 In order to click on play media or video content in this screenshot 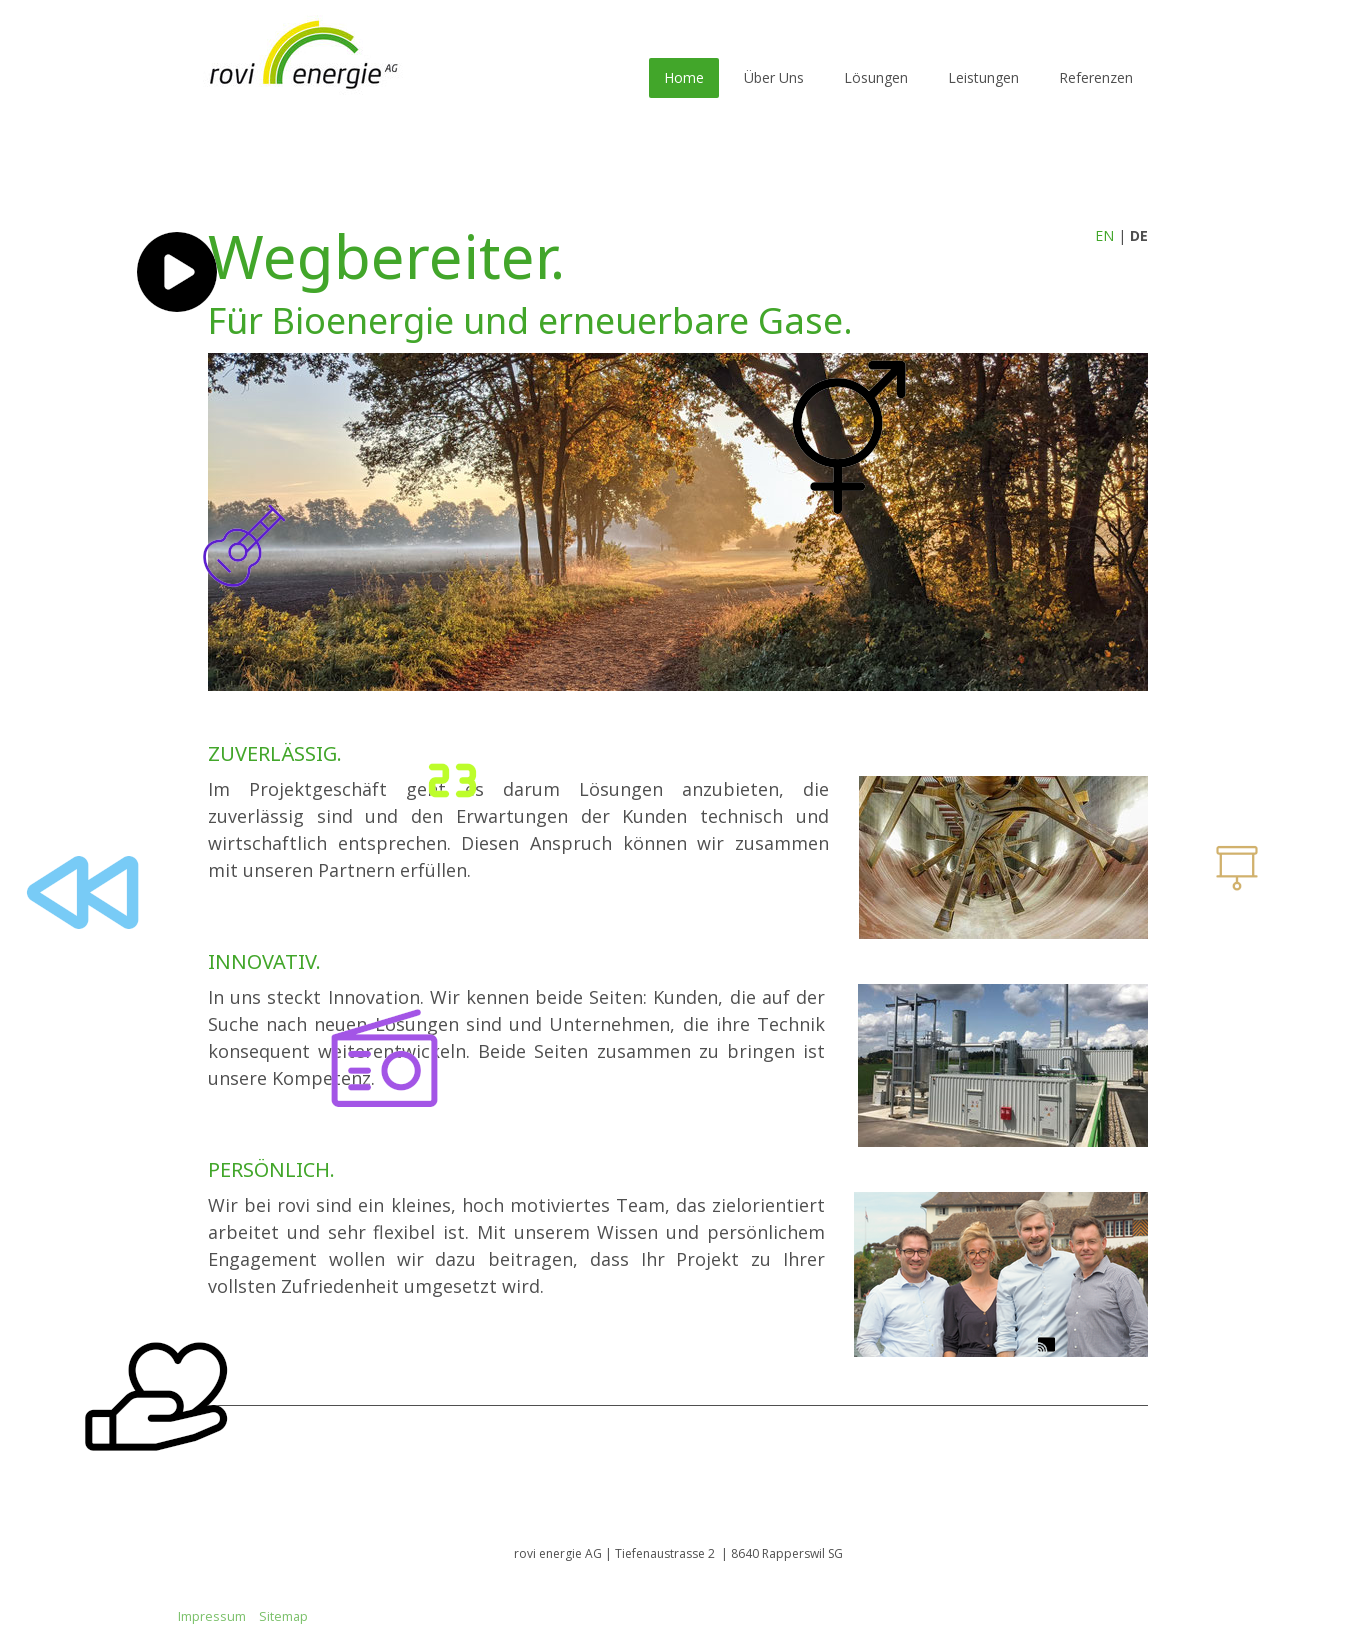, I will do `click(177, 272)`.